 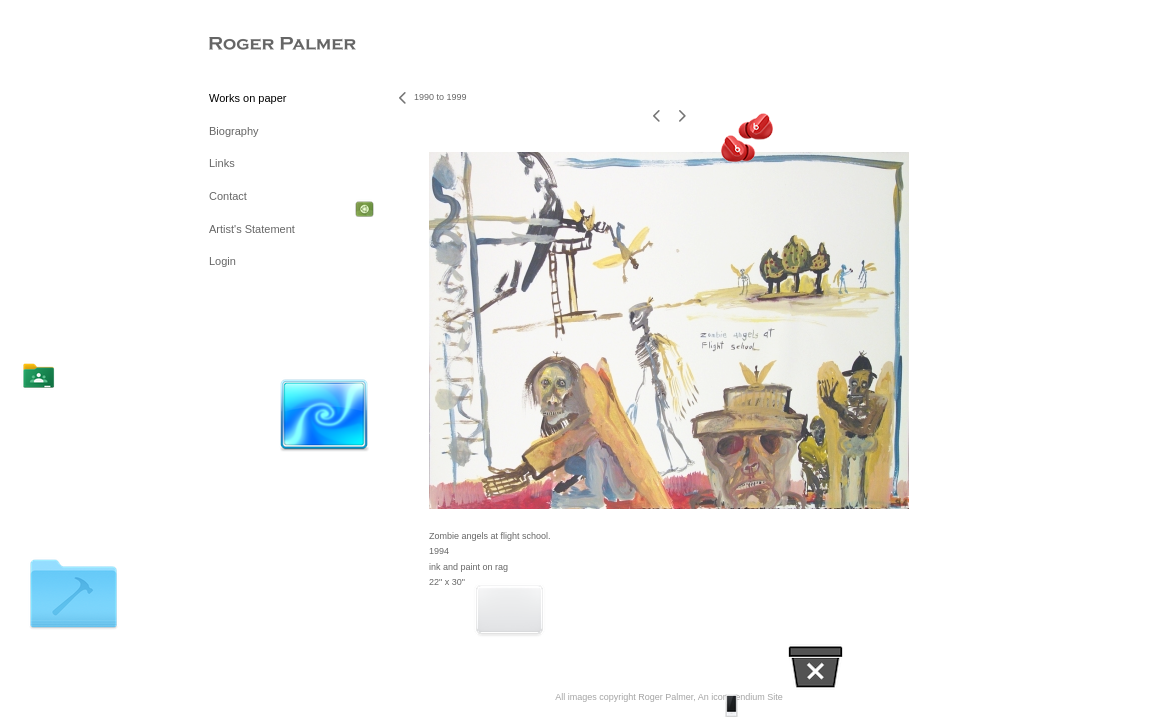 I want to click on indicates a connected iPod nano device, so click(x=731, y=705).